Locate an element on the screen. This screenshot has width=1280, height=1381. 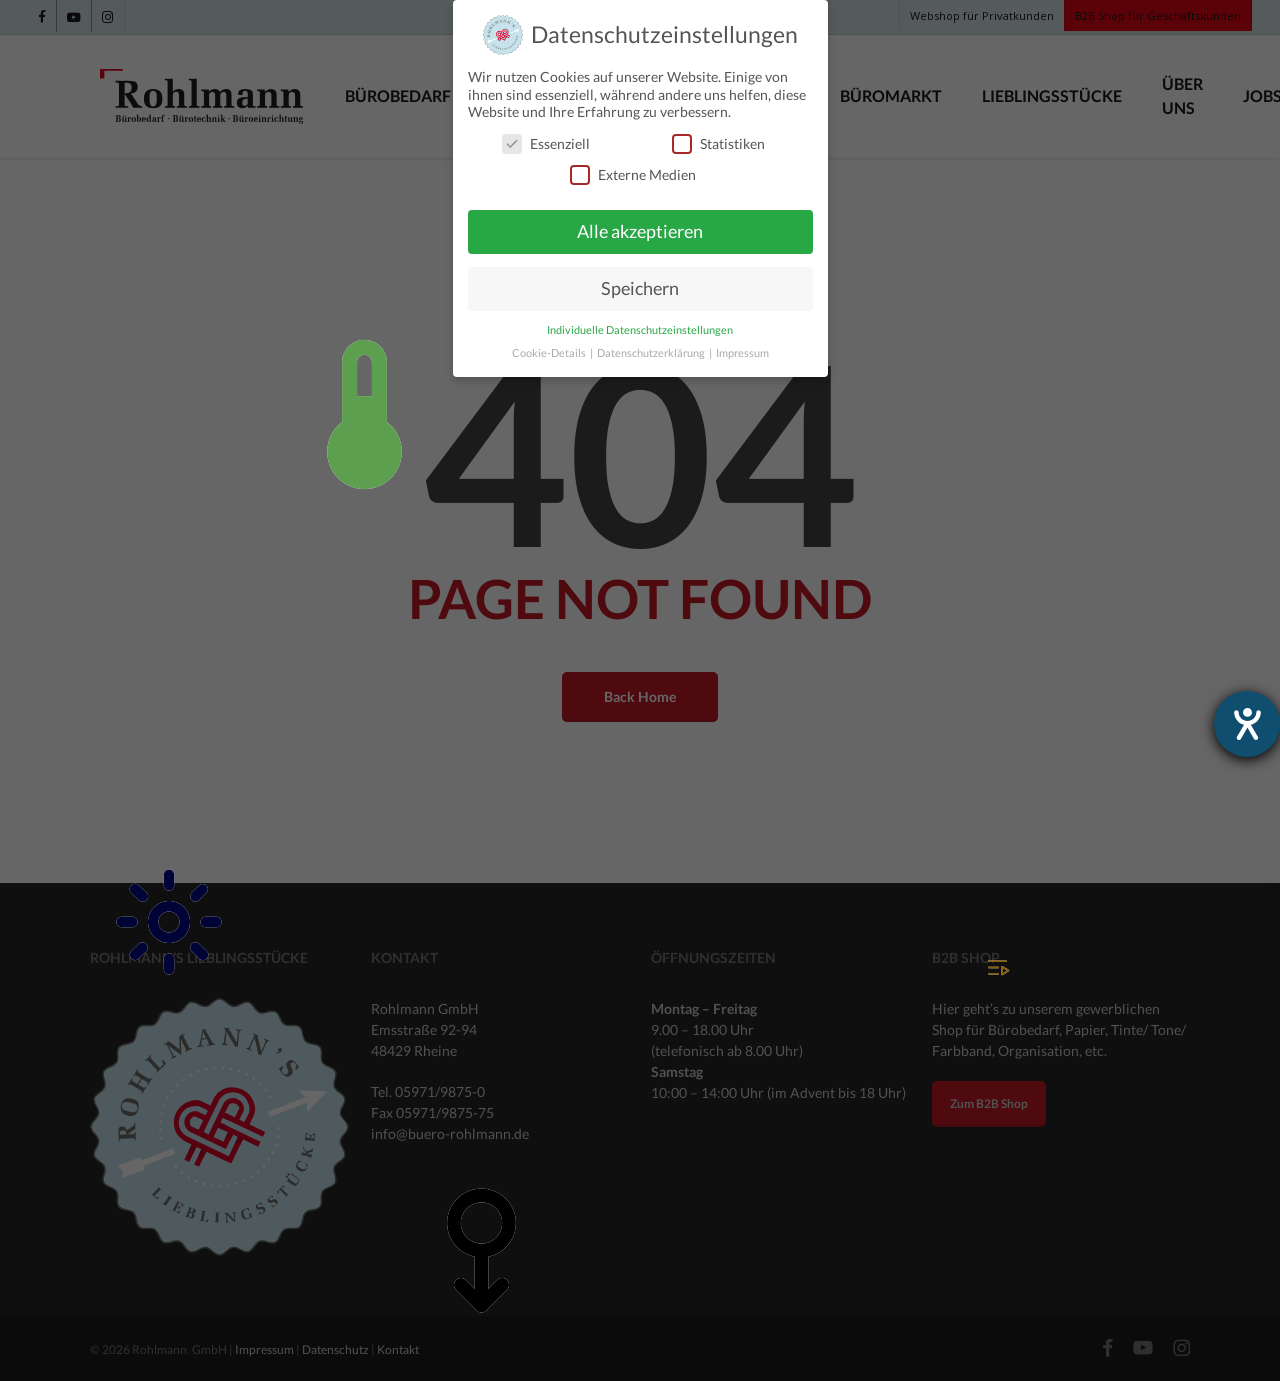
view playback queue is located at coordinates (997, 967).